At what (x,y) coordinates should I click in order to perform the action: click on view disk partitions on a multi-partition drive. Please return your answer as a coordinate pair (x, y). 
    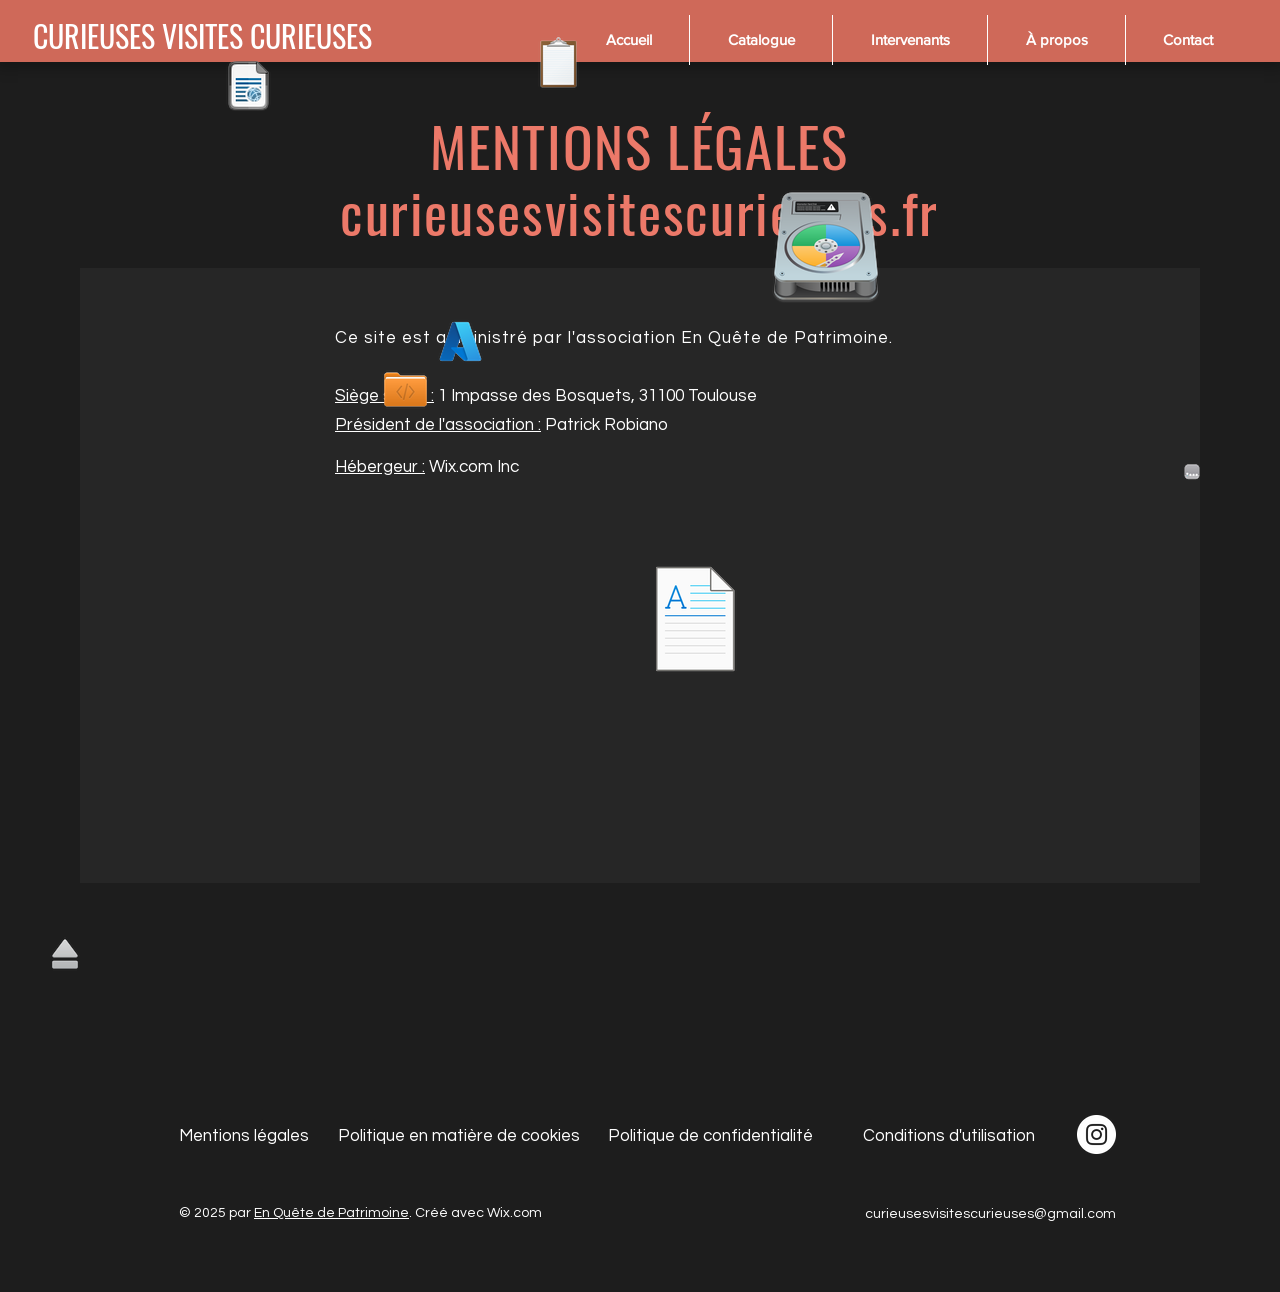
    Looking at the image, I should click on (826, 246).